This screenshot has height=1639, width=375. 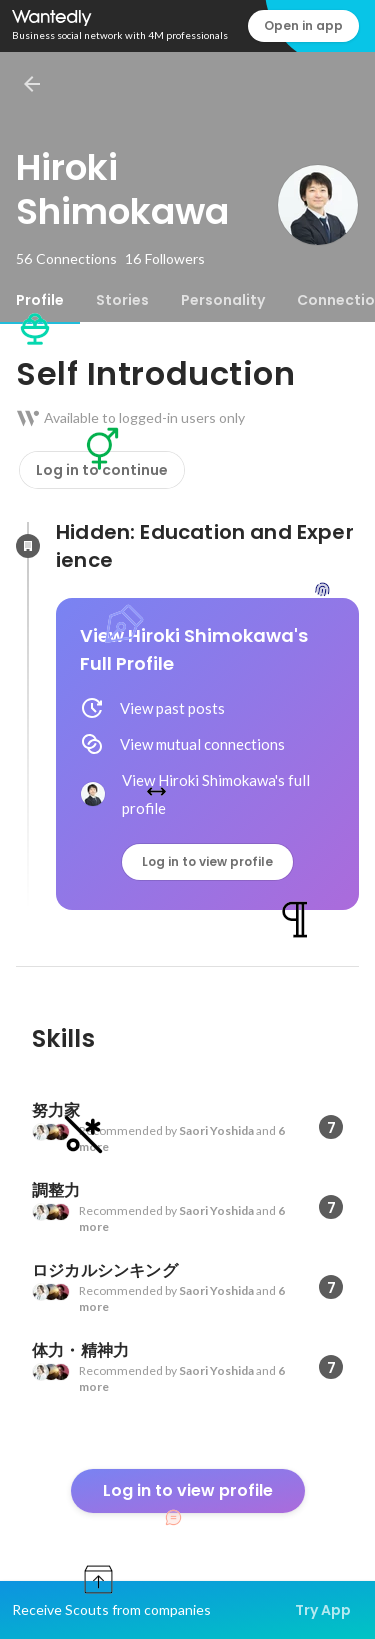 What do you see at coordinates (173, 1517) in the screenshot?
I see `open chat or messaging` at bounding box center [173, 1517].